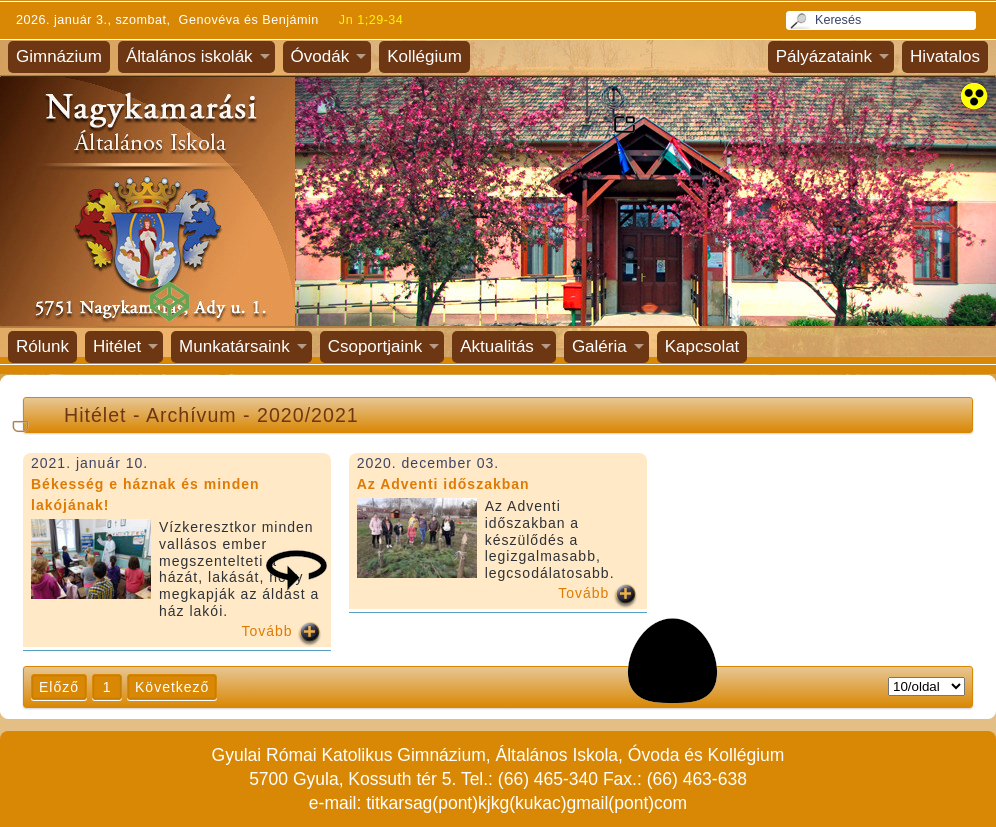  What do you see at coordinates (20, 426) in the screenshot?
I see `container or card element with rounded bottom corners` at bounding box center [20, 426].